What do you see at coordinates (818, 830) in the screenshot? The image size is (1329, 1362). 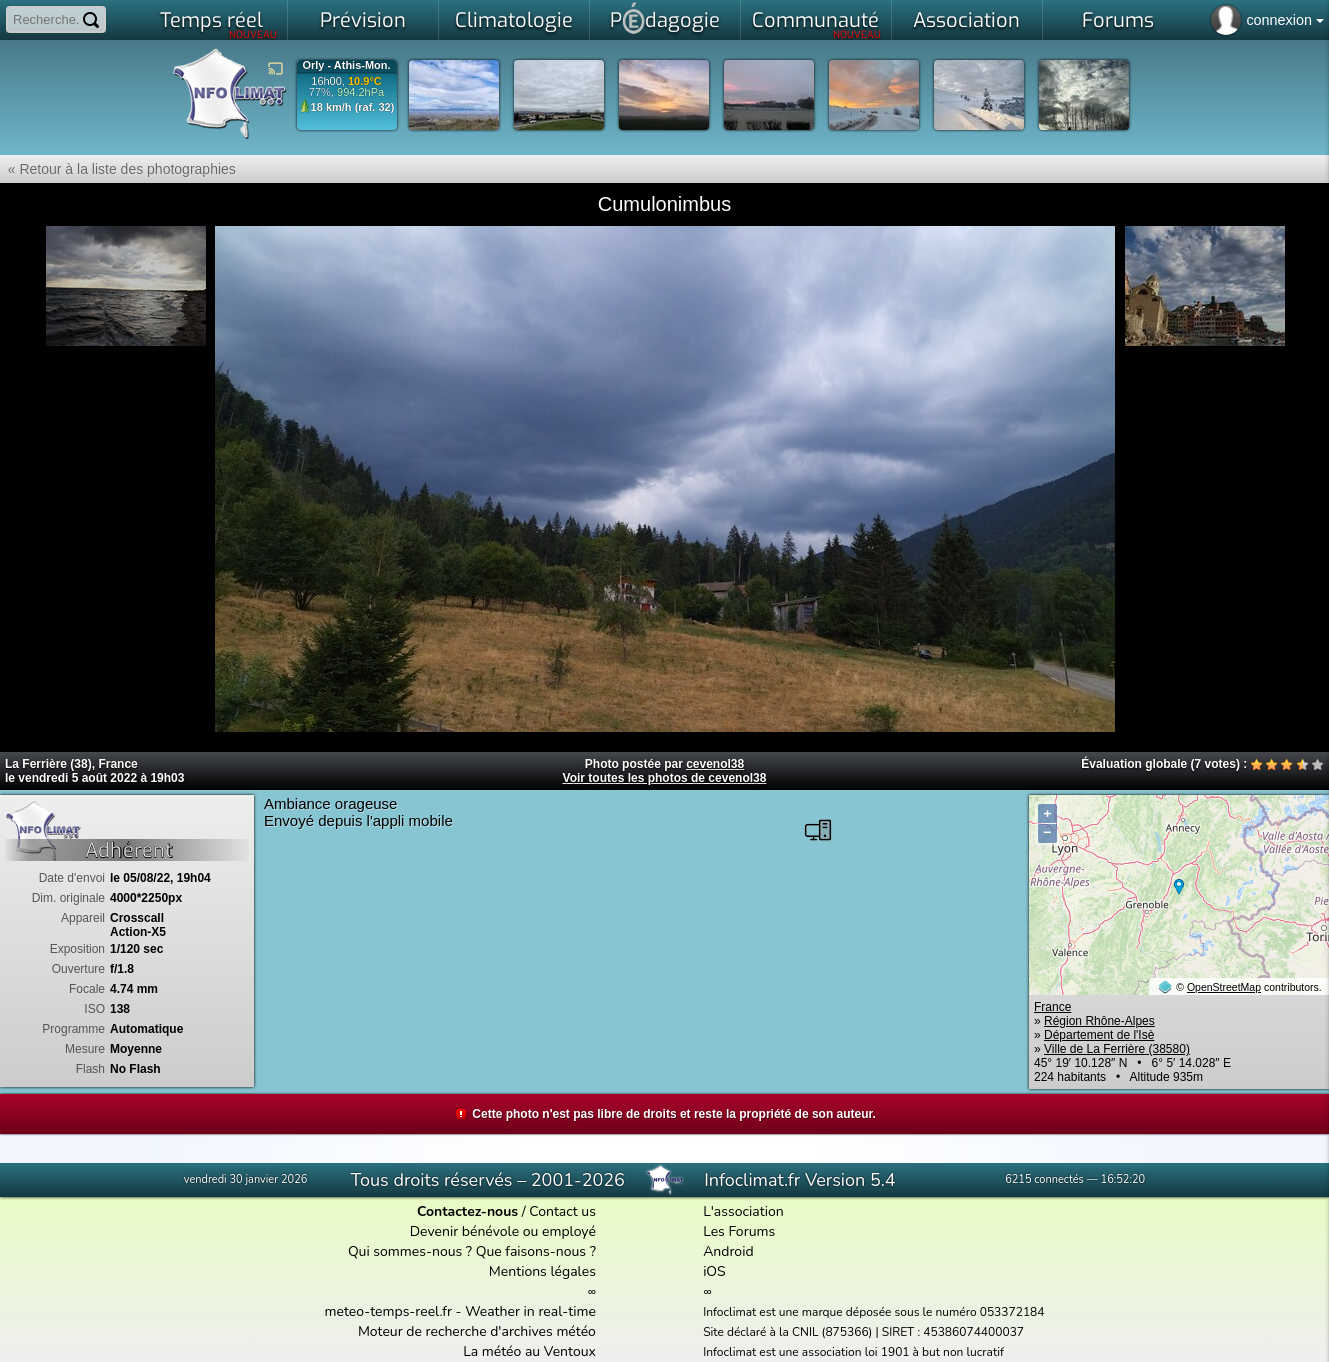 I see `access desktop computer settings` at bounding box center [818, 830].